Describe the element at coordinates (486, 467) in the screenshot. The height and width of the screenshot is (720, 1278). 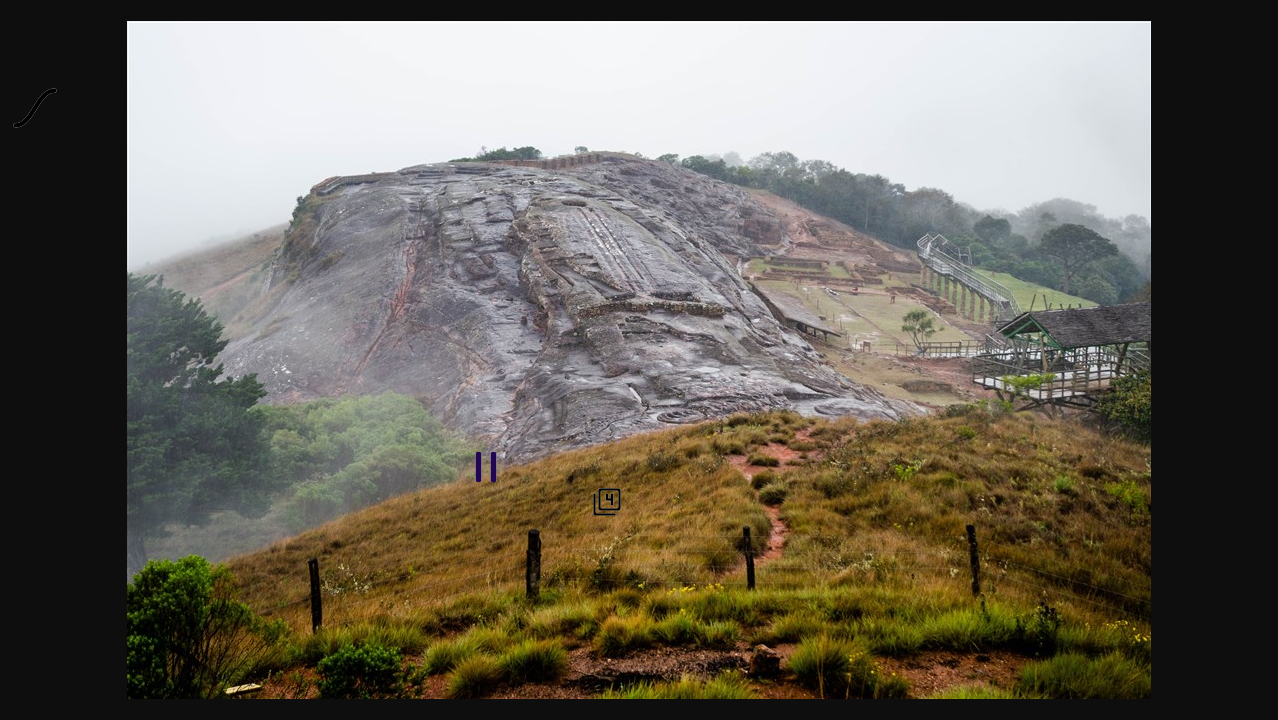
I see `pause media playback` at that location.